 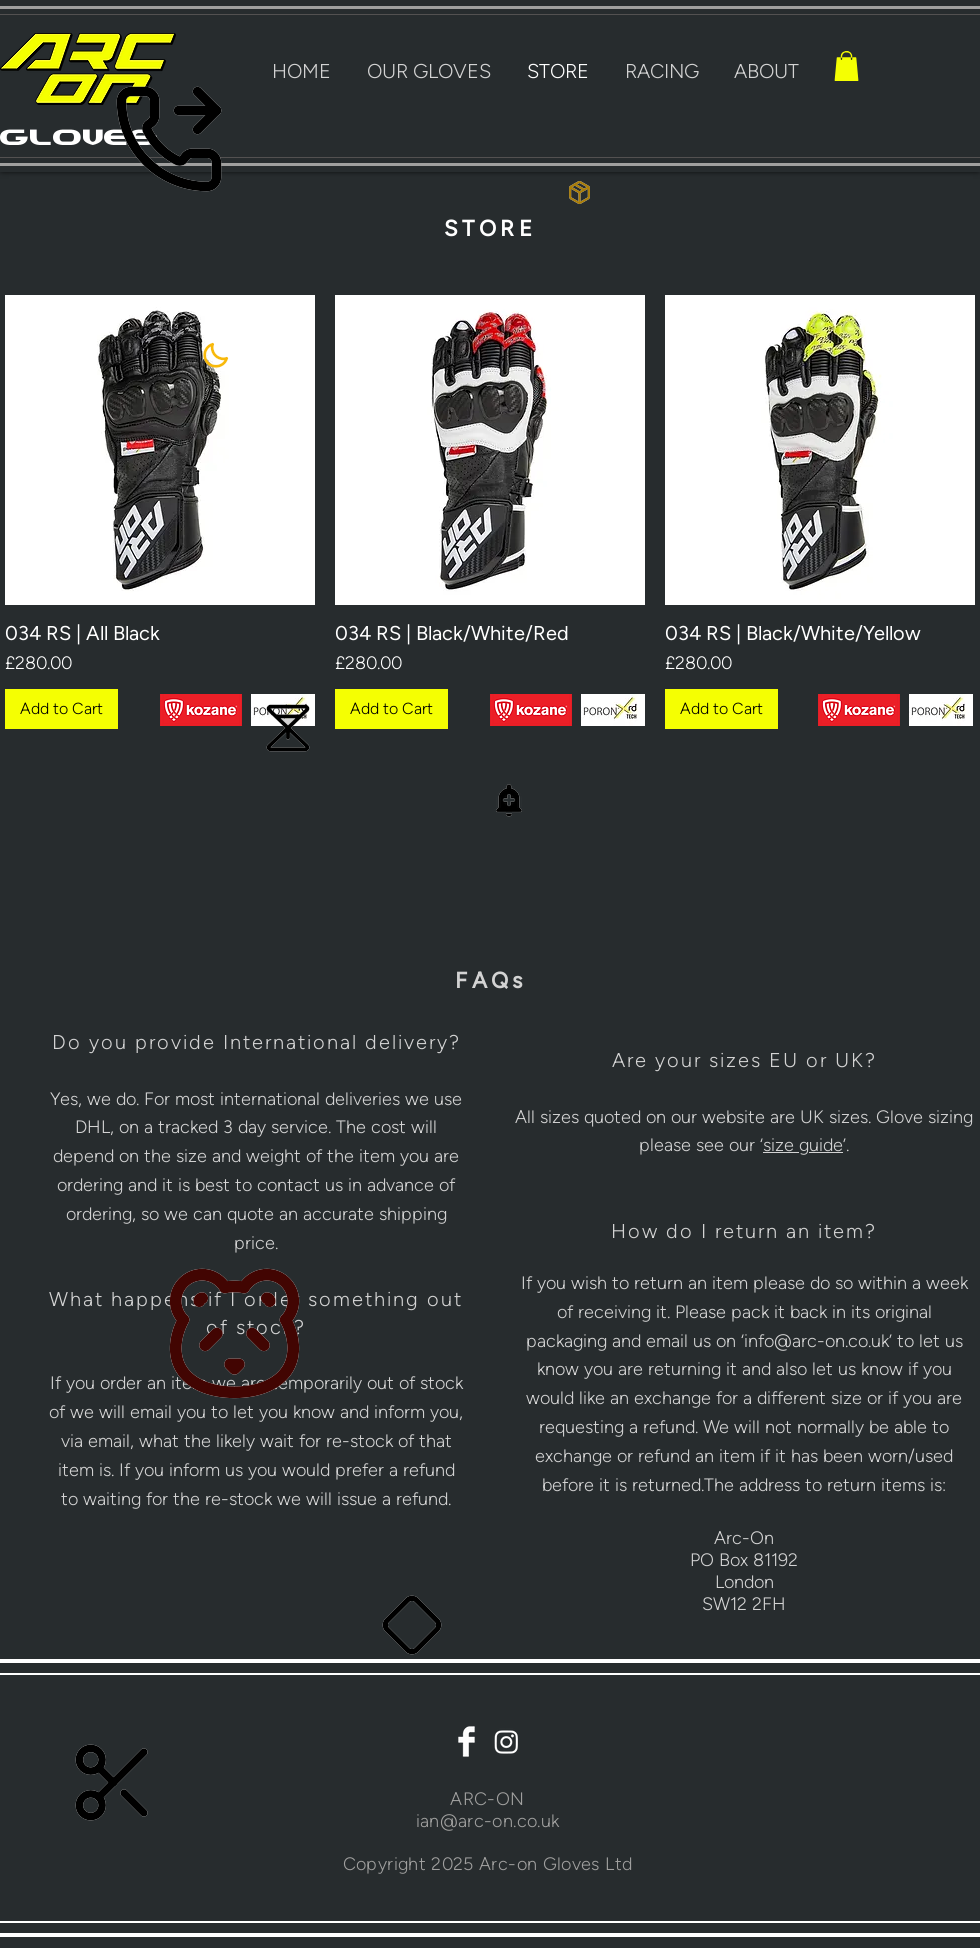 What do you see at coordinates (579, 192) in the screenshot?
I see `view package or shipment details` at bounding box center [579, 192].